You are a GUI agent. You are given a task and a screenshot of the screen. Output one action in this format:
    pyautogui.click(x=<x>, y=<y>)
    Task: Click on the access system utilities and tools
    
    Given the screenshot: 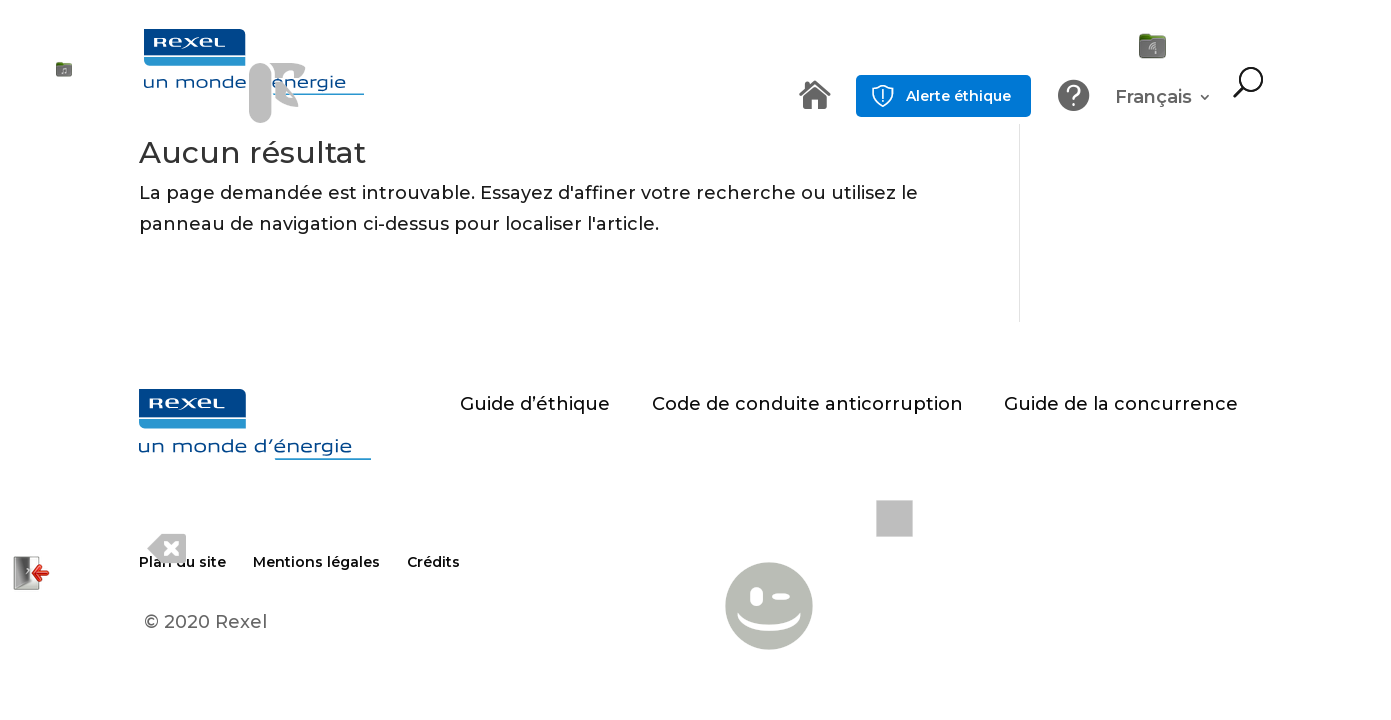 What is the action you would take?
    pyautogui.click(x=279, y=93)
    